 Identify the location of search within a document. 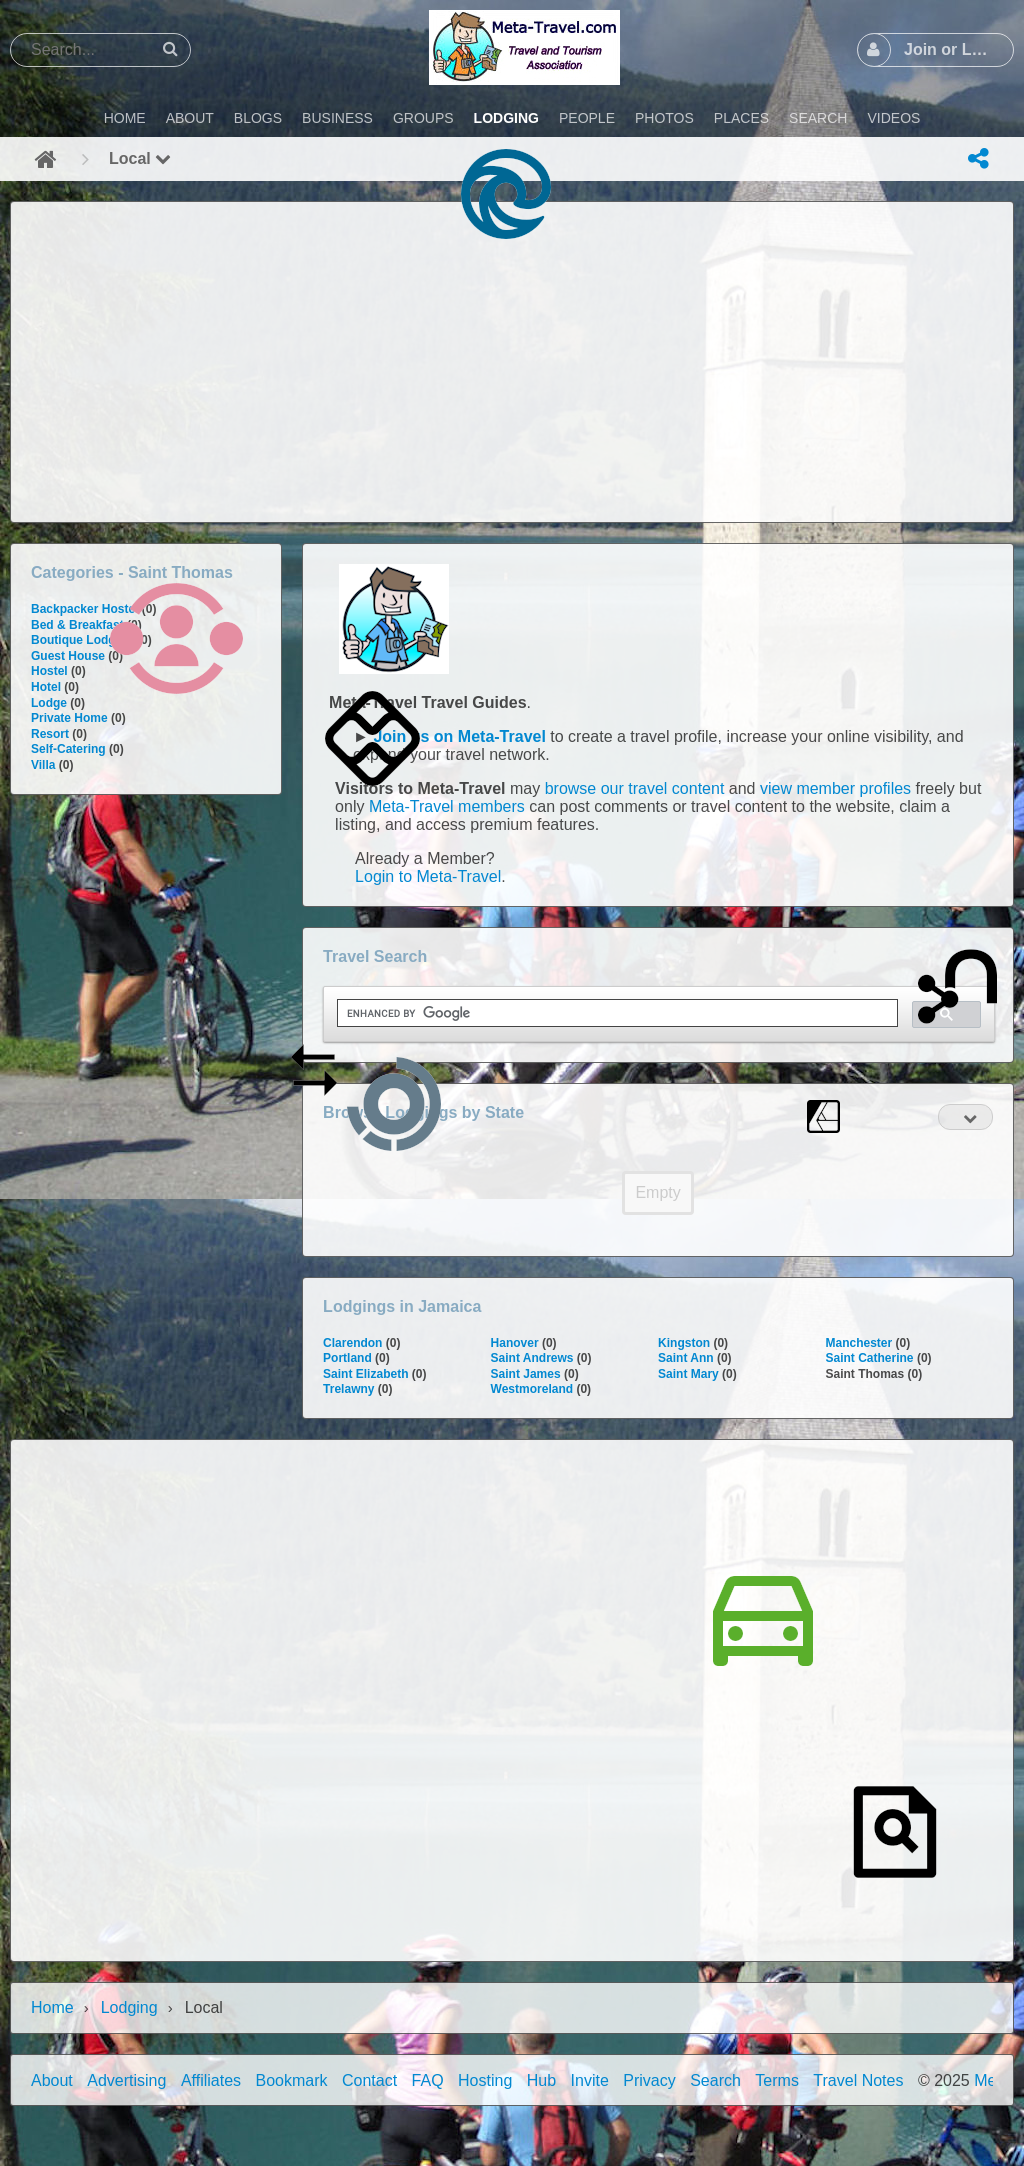
(895, 1832).